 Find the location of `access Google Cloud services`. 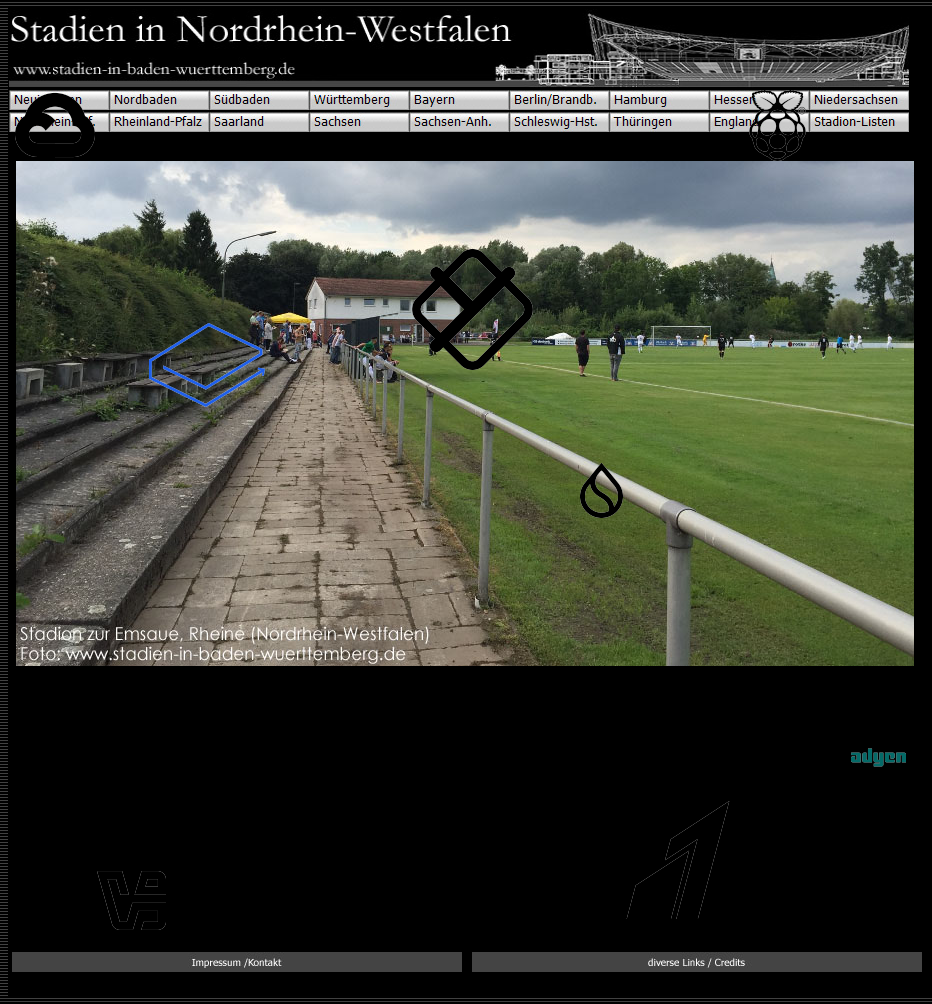

access Google Cloud services is located at coordinates (55, 125).